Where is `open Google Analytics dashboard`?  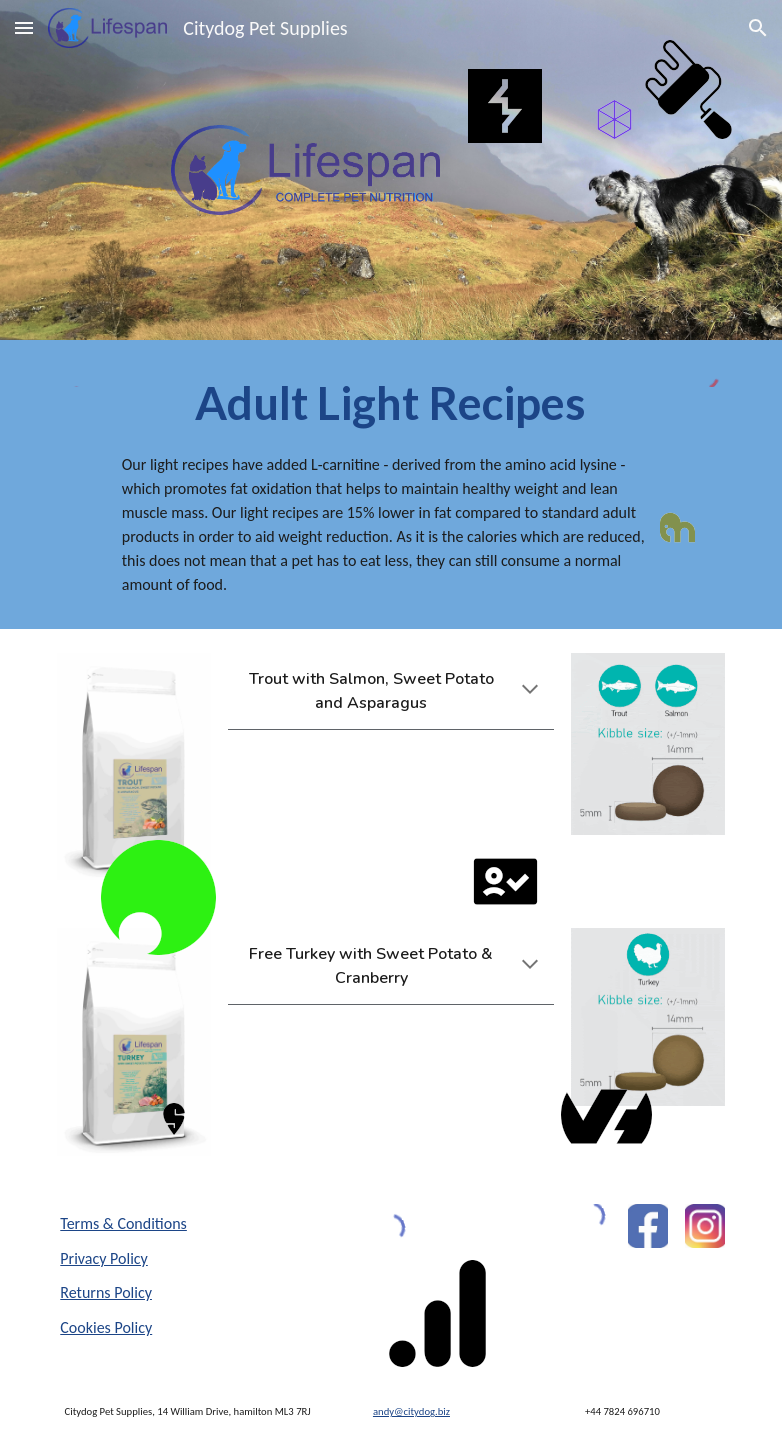 open Google Analytics dashboard is located at coordinates (437, 1313).